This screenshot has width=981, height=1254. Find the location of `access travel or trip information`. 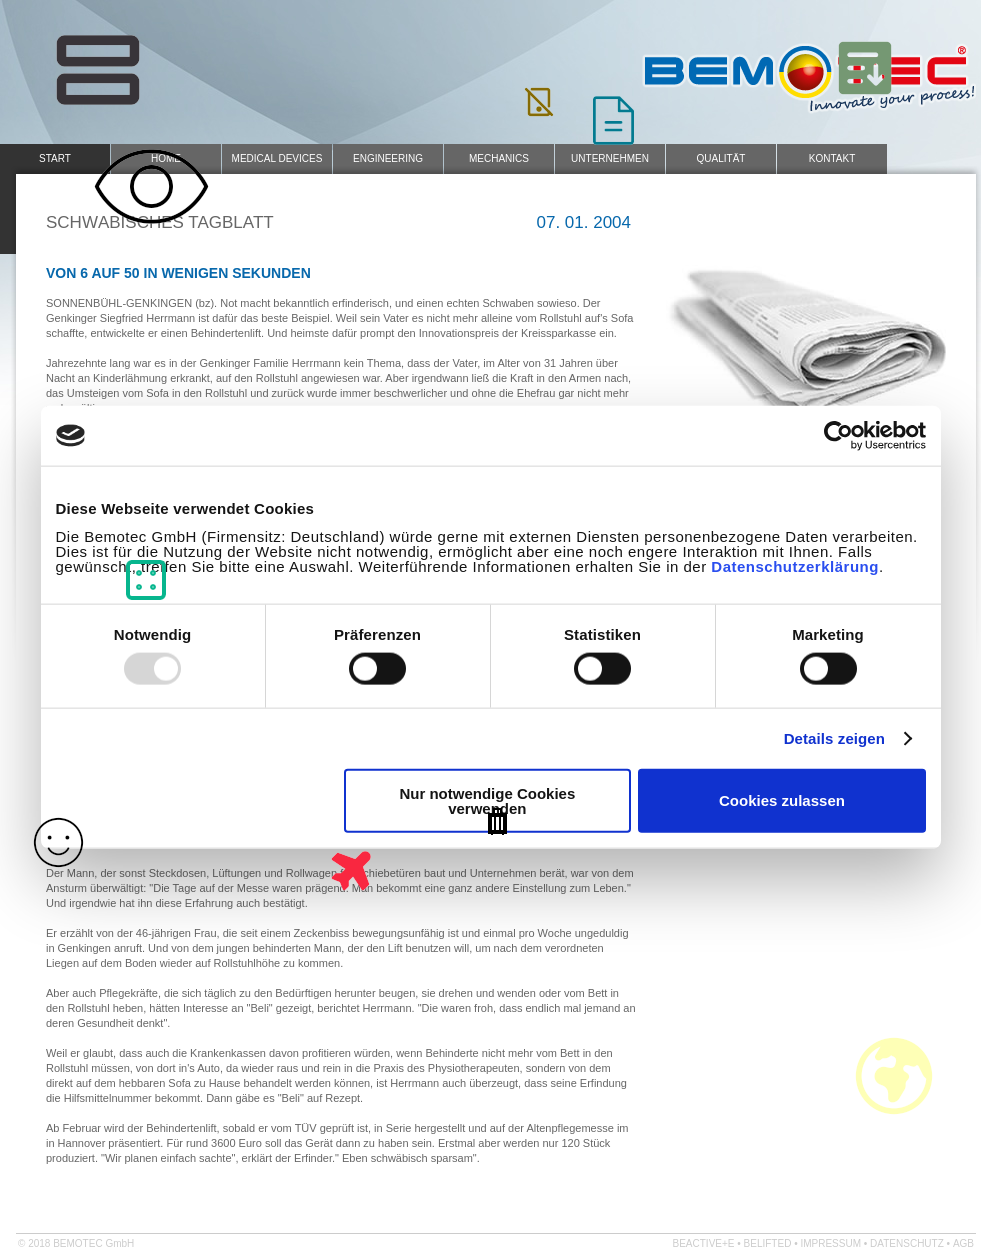

access travel or trip information is located at coordinates (497, 821).